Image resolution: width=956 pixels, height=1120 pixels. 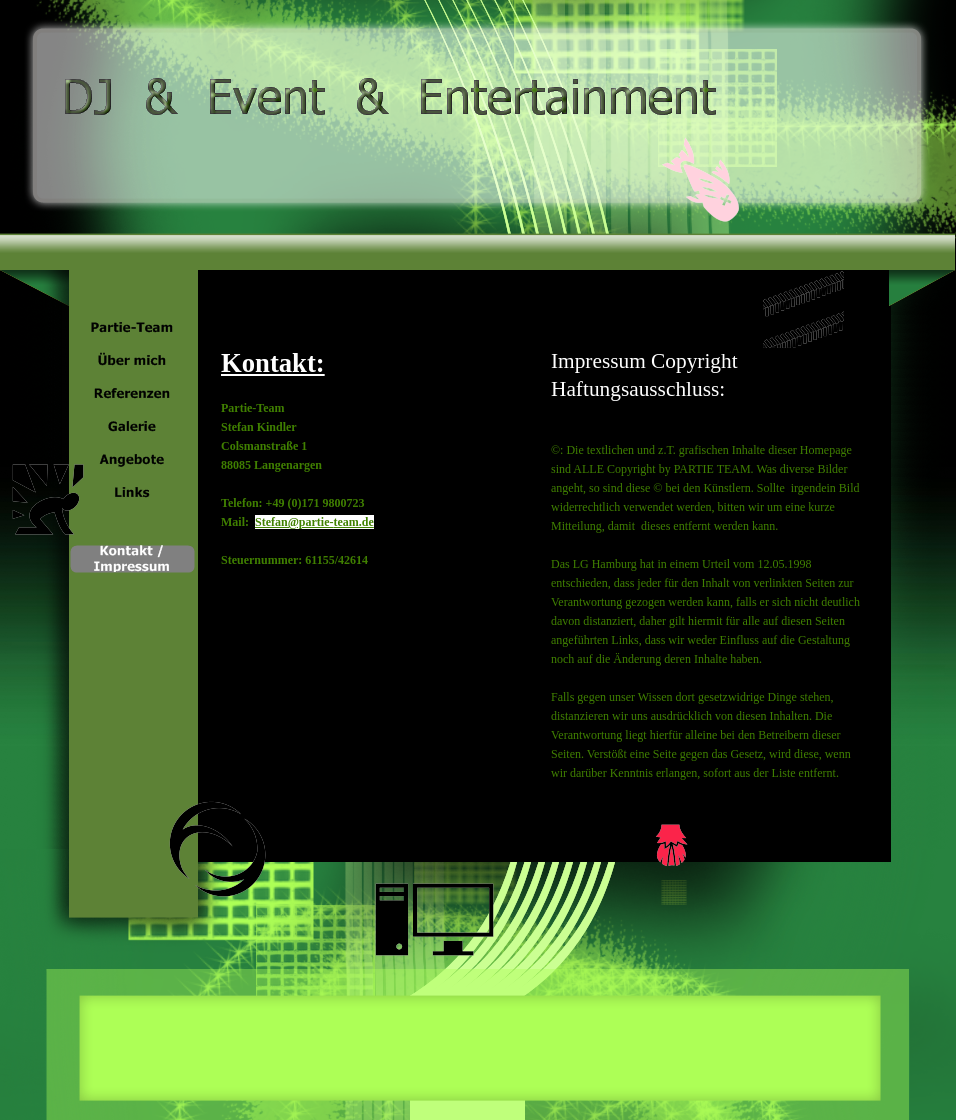 What do you see at coordinates (671, 845) in the screenshot?
I see `indicates horse or equine-related content` at bounding box center [671, 845].